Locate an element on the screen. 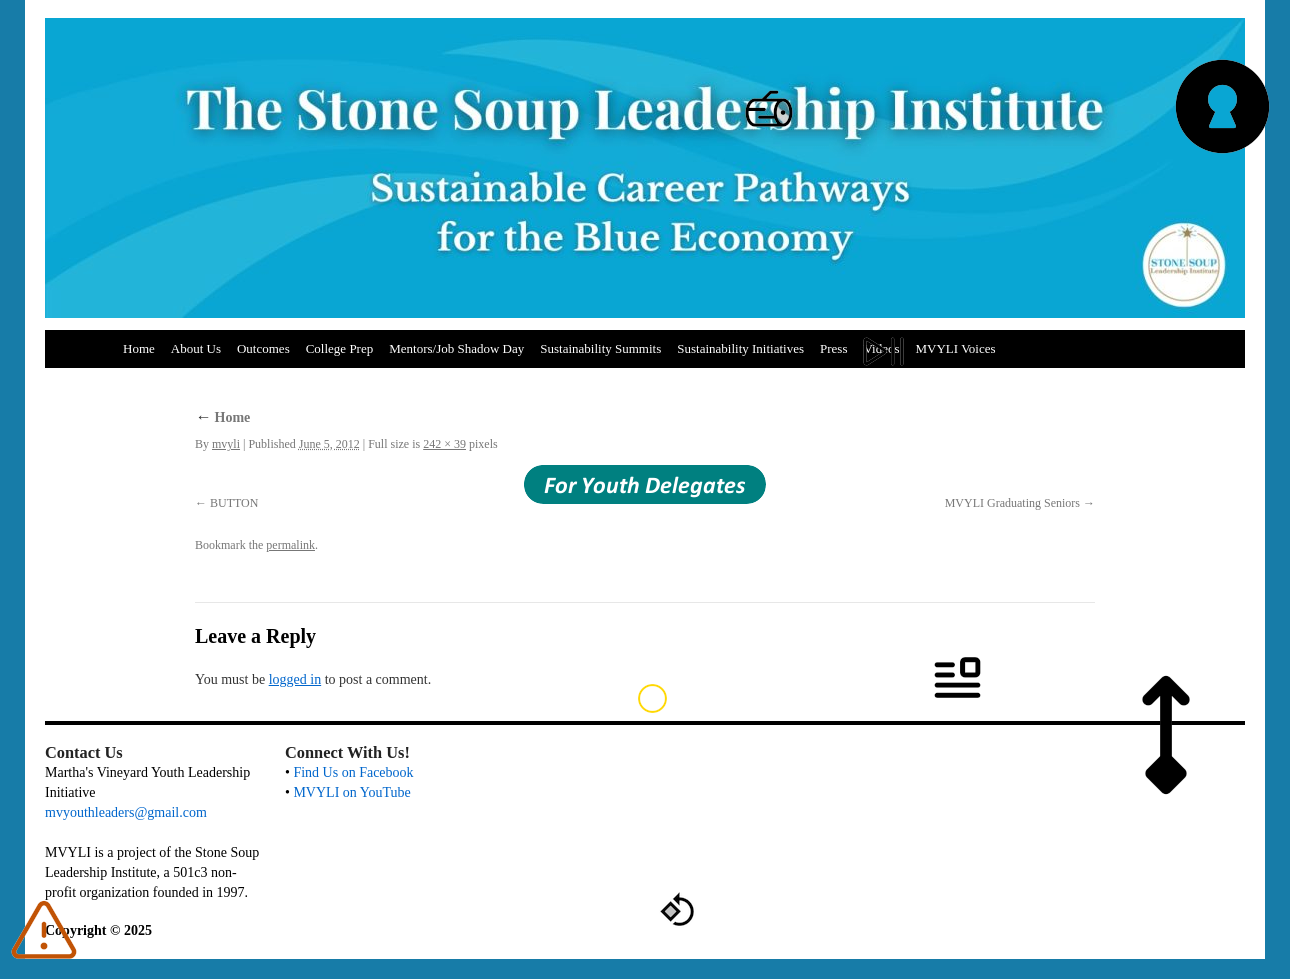  align element to the right of text is located at coordinates (957, 677).